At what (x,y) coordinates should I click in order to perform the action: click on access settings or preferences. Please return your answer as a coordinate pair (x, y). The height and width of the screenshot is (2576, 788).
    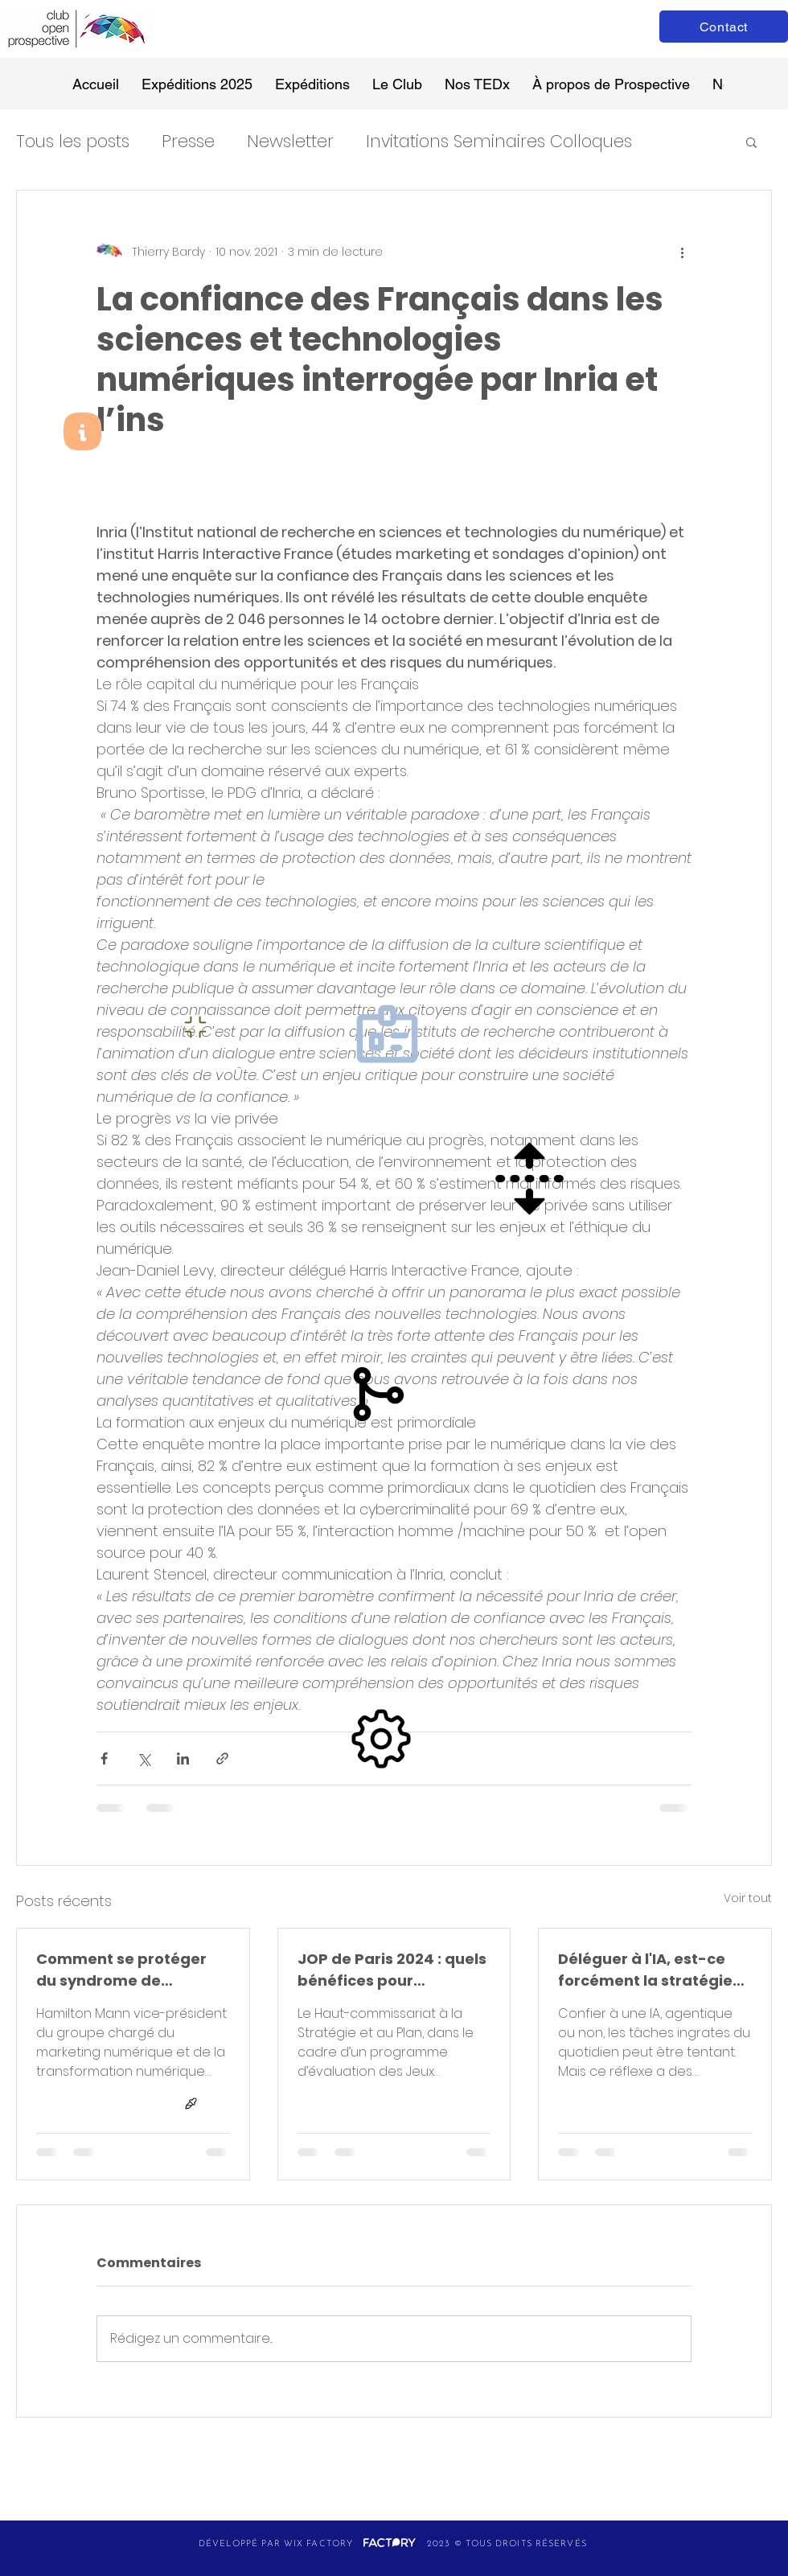
    Looking at the image, I should click on (381, 1739).